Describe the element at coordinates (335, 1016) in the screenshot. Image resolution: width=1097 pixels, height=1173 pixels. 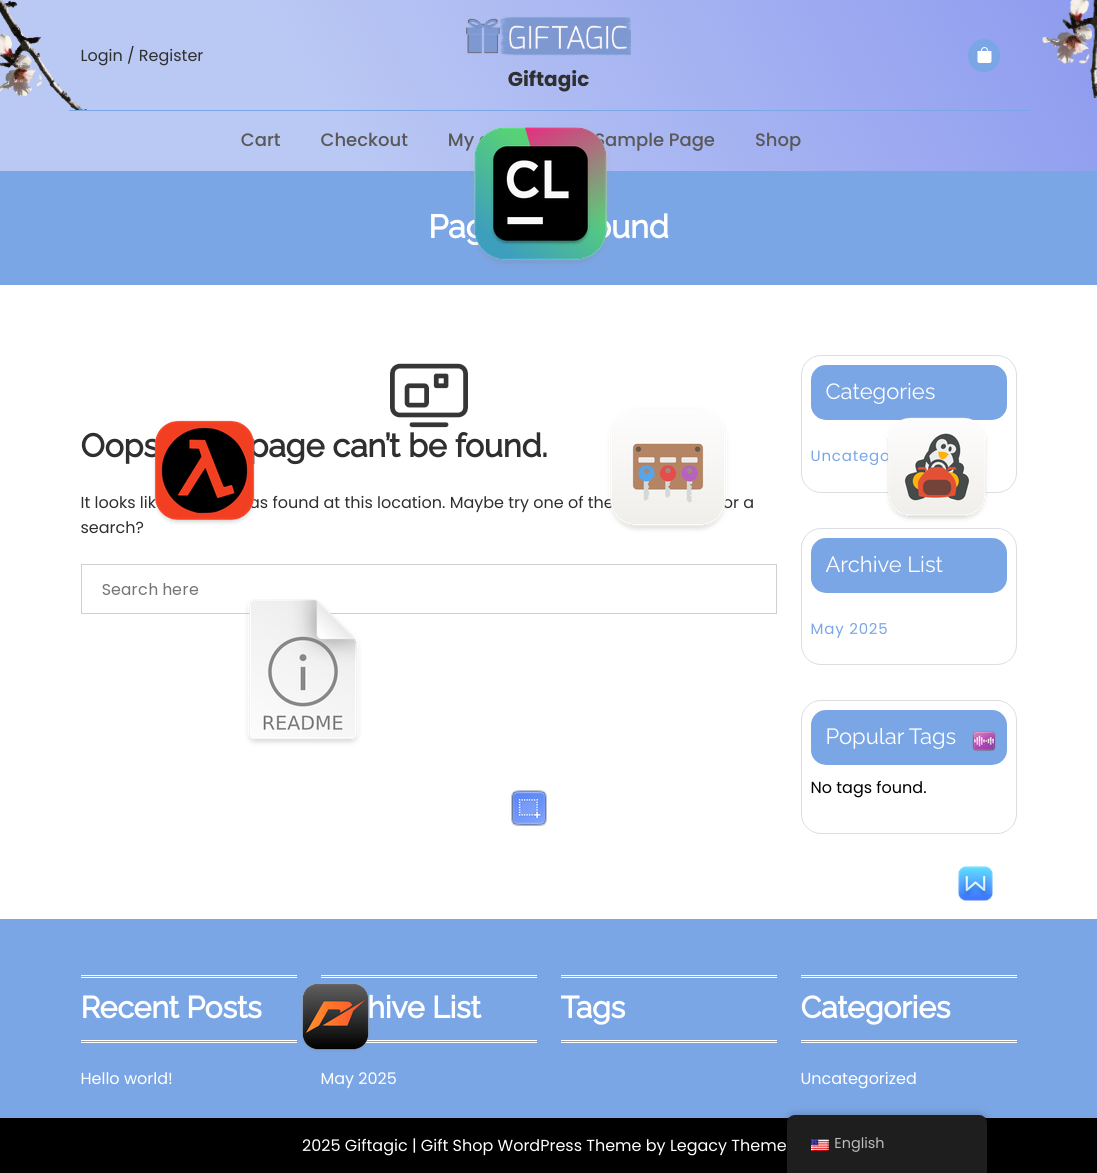
I see `launch need for speed: the run game` at that location.